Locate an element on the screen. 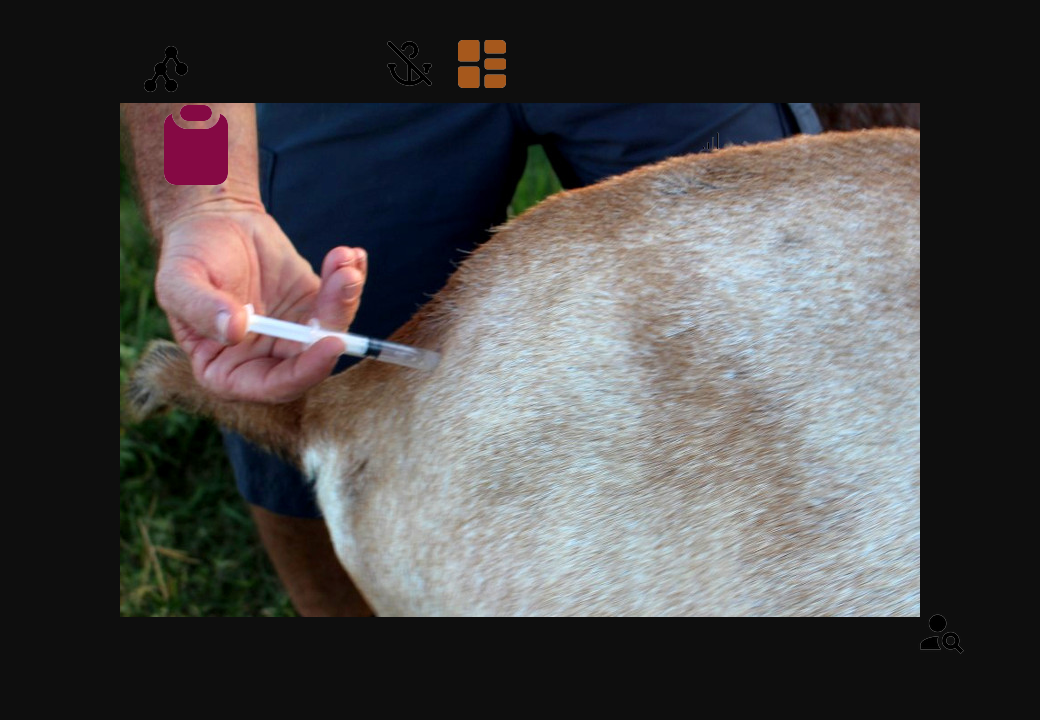  search for a user or contact is located at coordinates (942, 632).